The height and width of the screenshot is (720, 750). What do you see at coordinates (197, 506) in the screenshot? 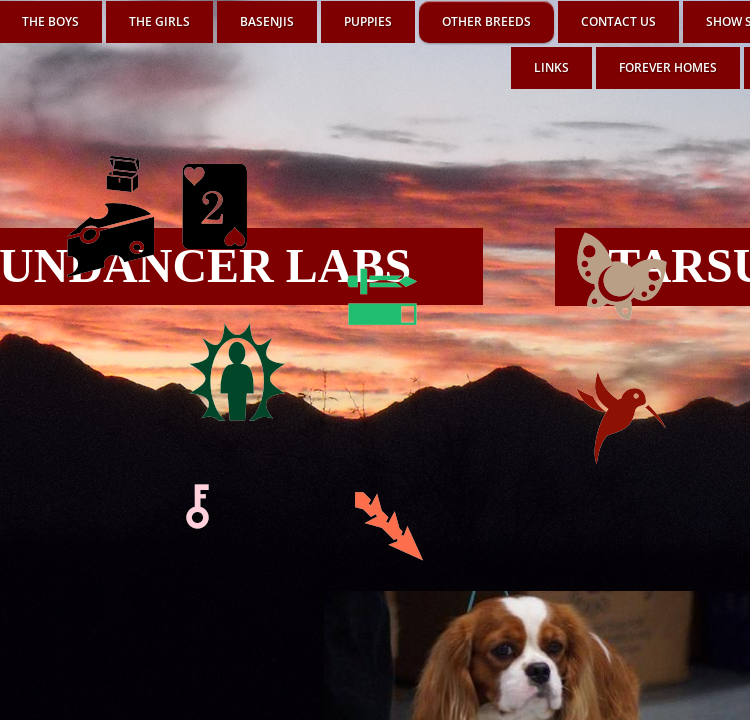
I see `unlock a feature or access restricted content` at bounding box center [197, 506].